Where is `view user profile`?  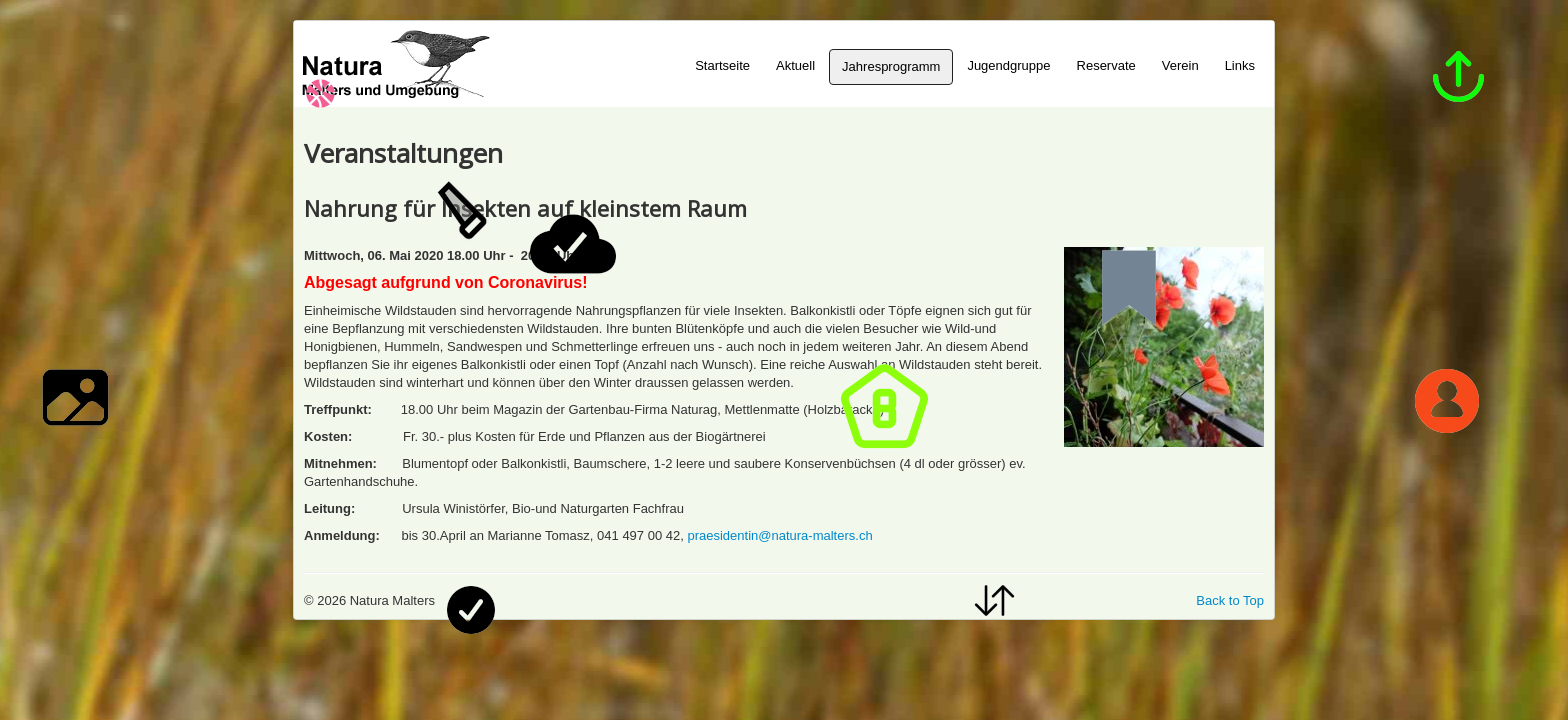 view user profile is located at coordinates (1447, 401).